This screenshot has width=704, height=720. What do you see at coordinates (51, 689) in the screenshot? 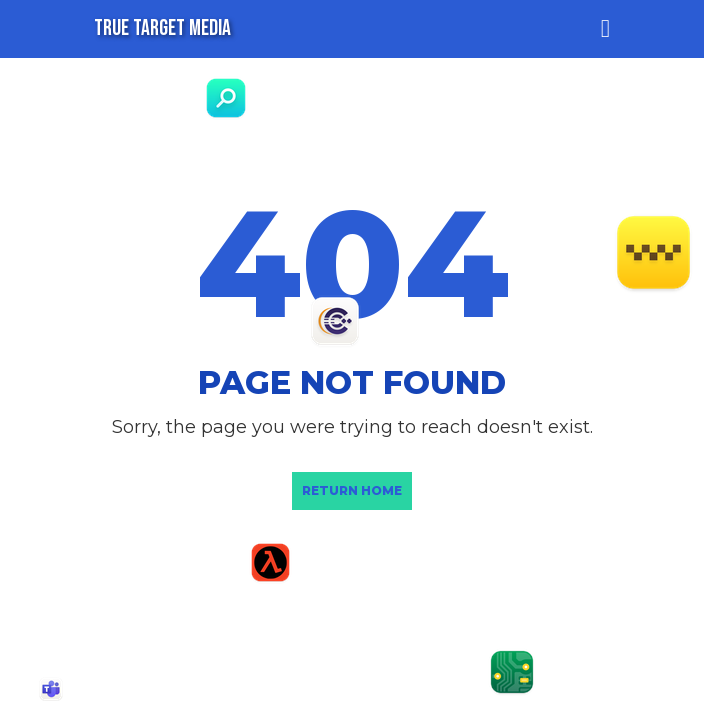
I see `open microsoft teams for linux` at bounding box center [51, 689].